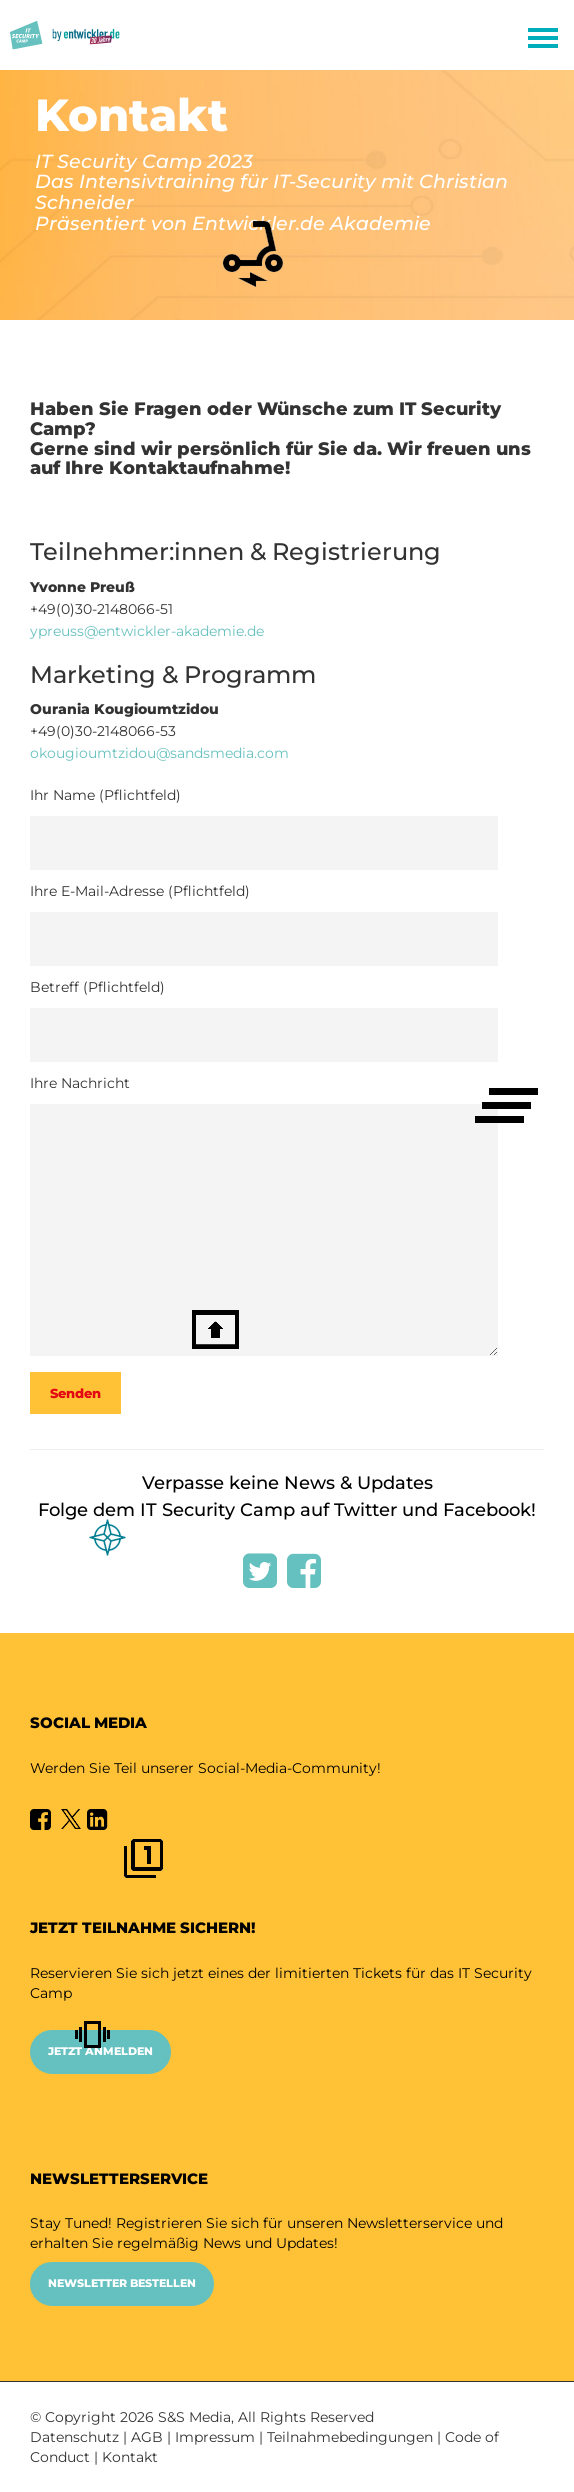 This screenshot has width=574, height=2492. Describe the element at coordinates (506, 1105) in the screenshot. I see `clear all notifications or messages` at that location.